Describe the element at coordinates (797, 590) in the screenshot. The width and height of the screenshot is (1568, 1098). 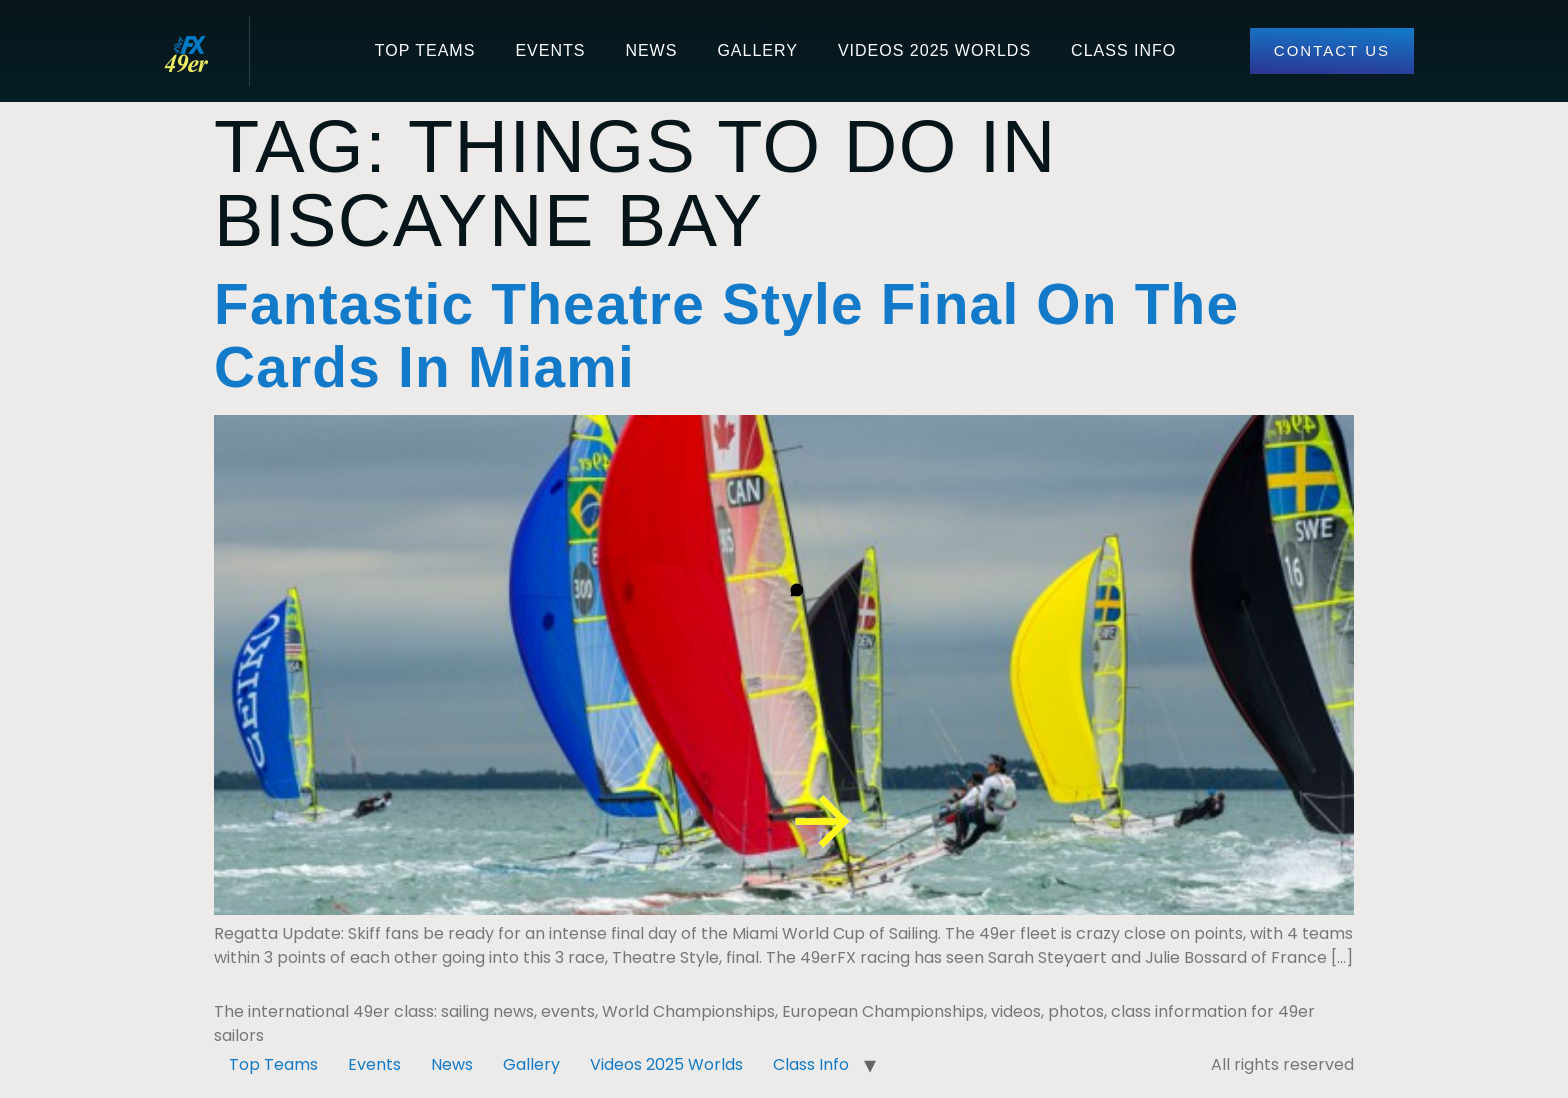
I see `open chat or messaging` at that location.